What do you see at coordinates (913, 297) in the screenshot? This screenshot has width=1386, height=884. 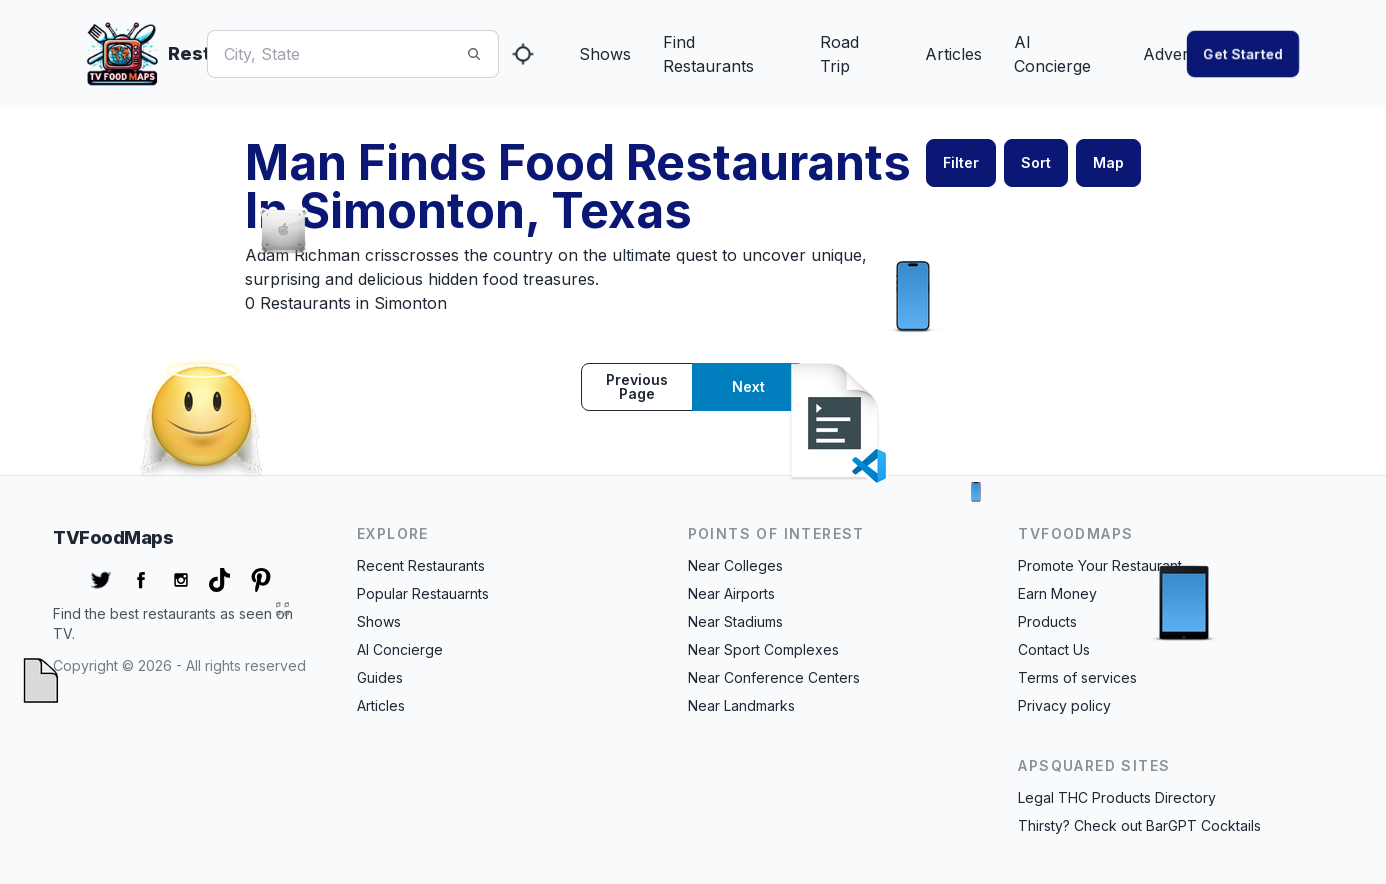 I see `iPhone 15 Pro device icon` at bounding box center [913, 297].